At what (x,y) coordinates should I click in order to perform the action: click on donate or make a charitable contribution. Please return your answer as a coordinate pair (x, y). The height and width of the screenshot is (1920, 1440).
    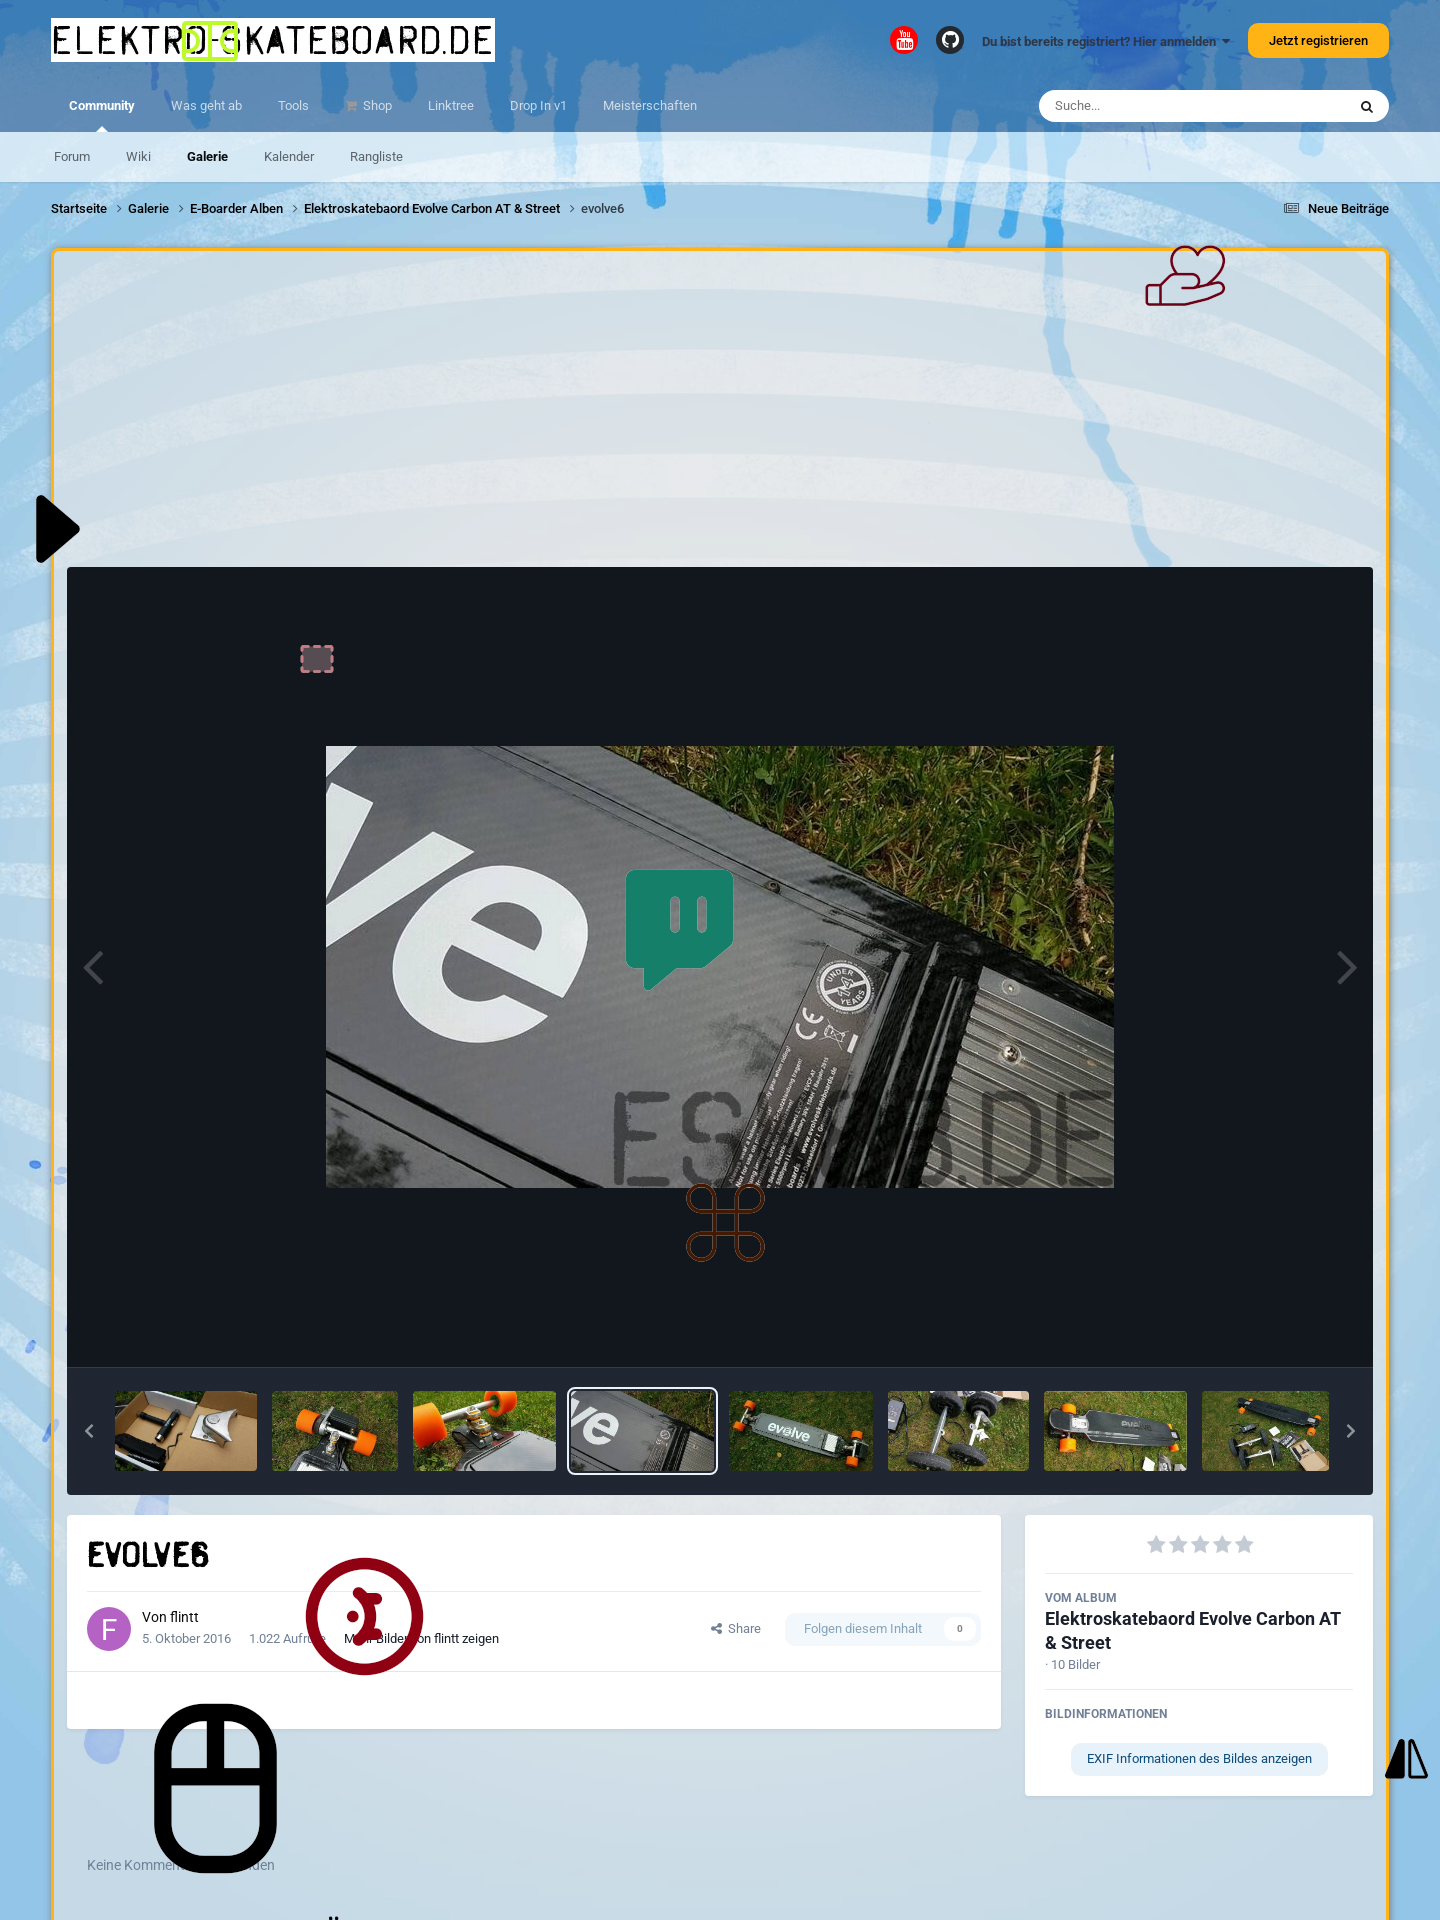
    Looking at the image, I should click on (1188, 277).